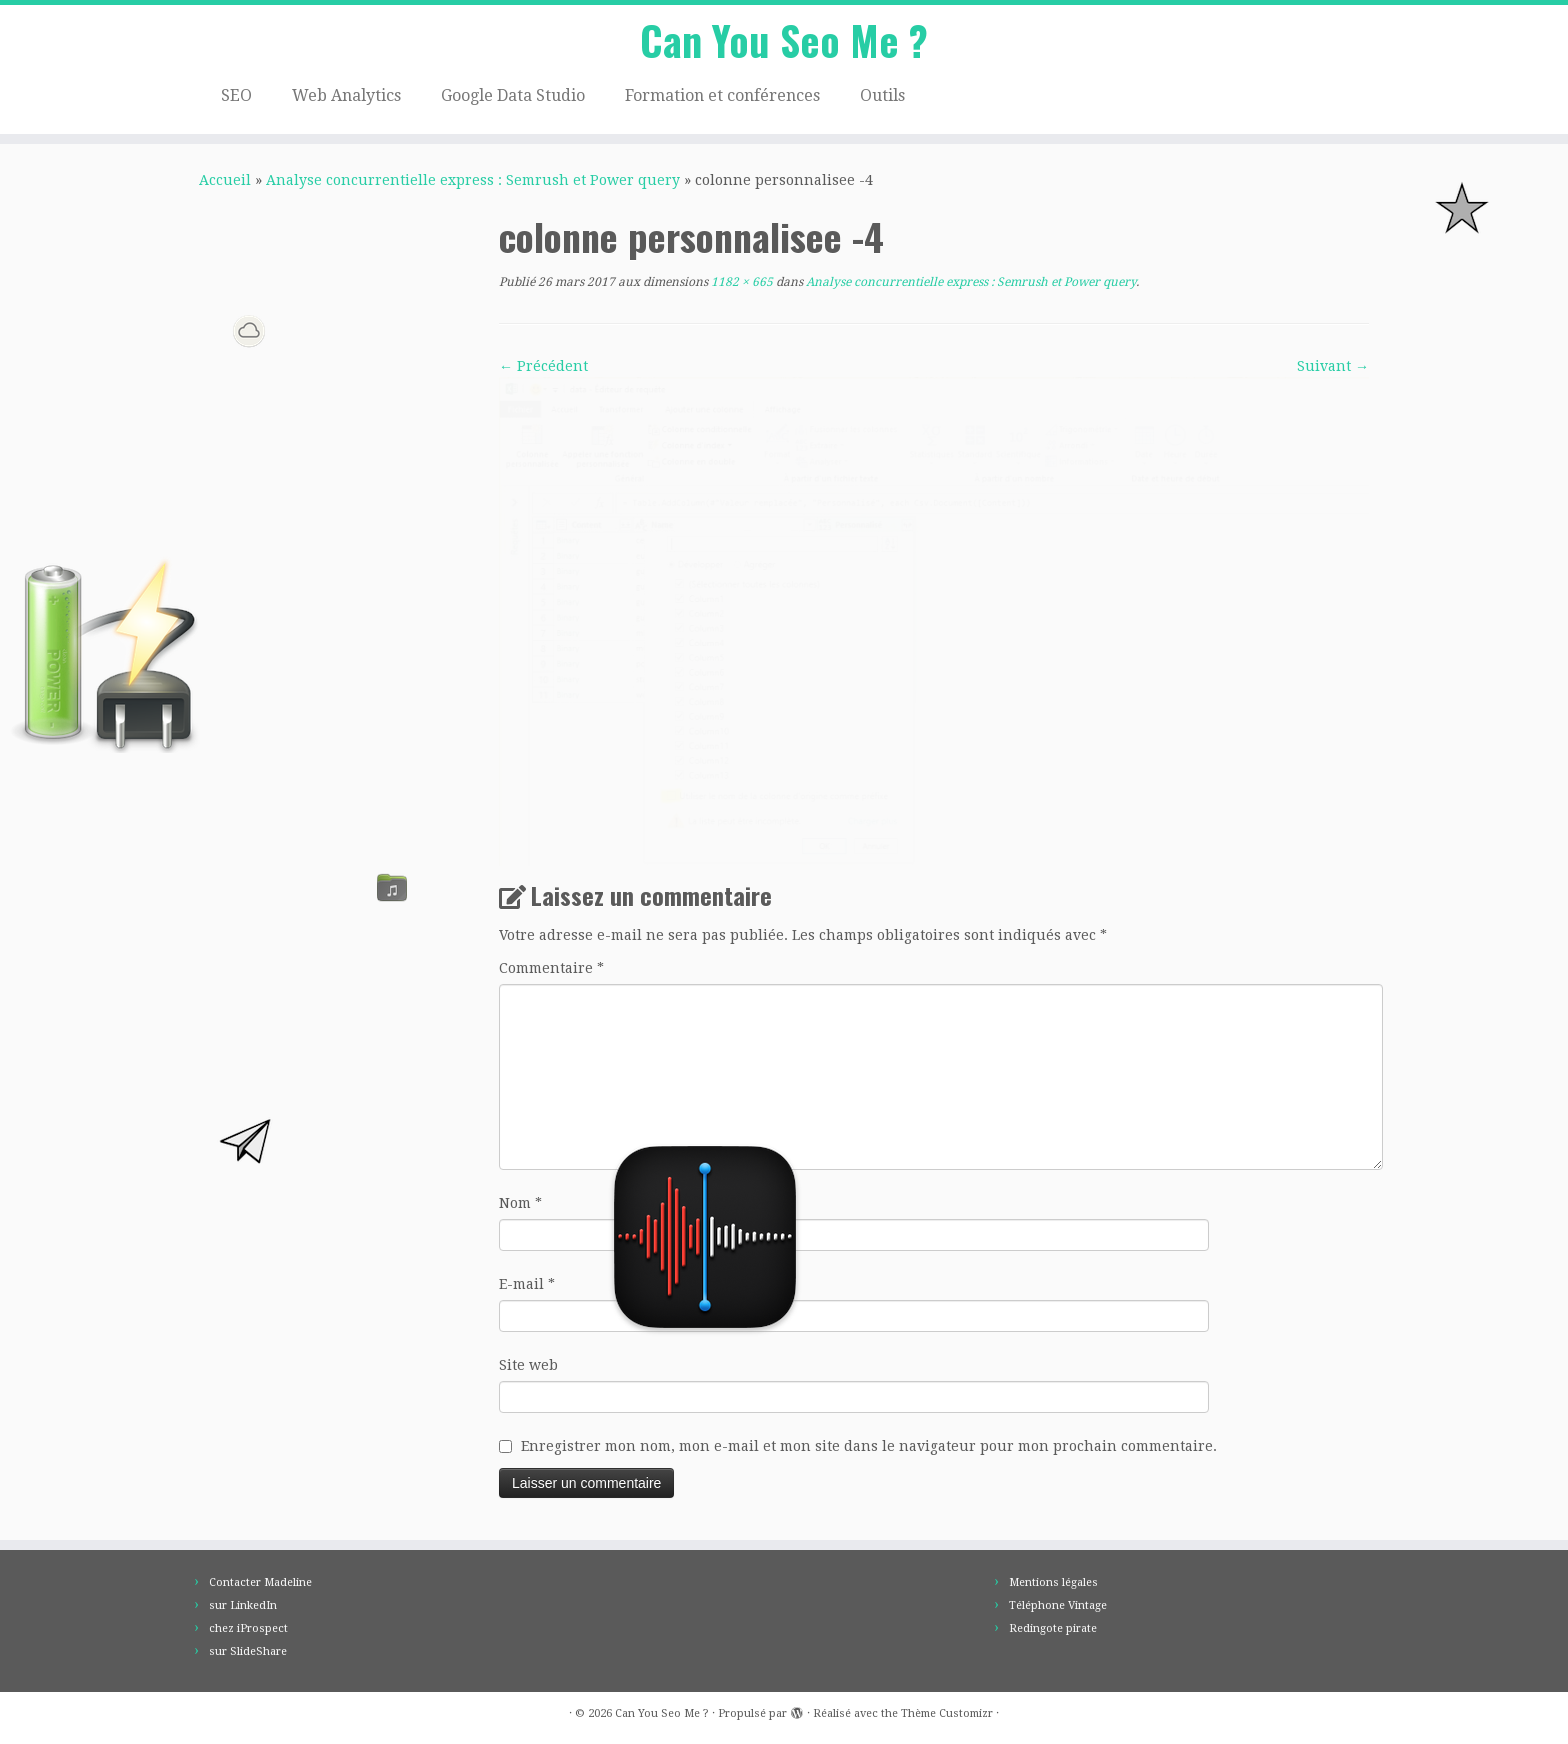 The height and width of the screenshot is (1744, 1568). What do you see at coordinates (1462, 208) in the screenshot?
I see `view VIP contacts in mail` at bounding box center [1462, 208].